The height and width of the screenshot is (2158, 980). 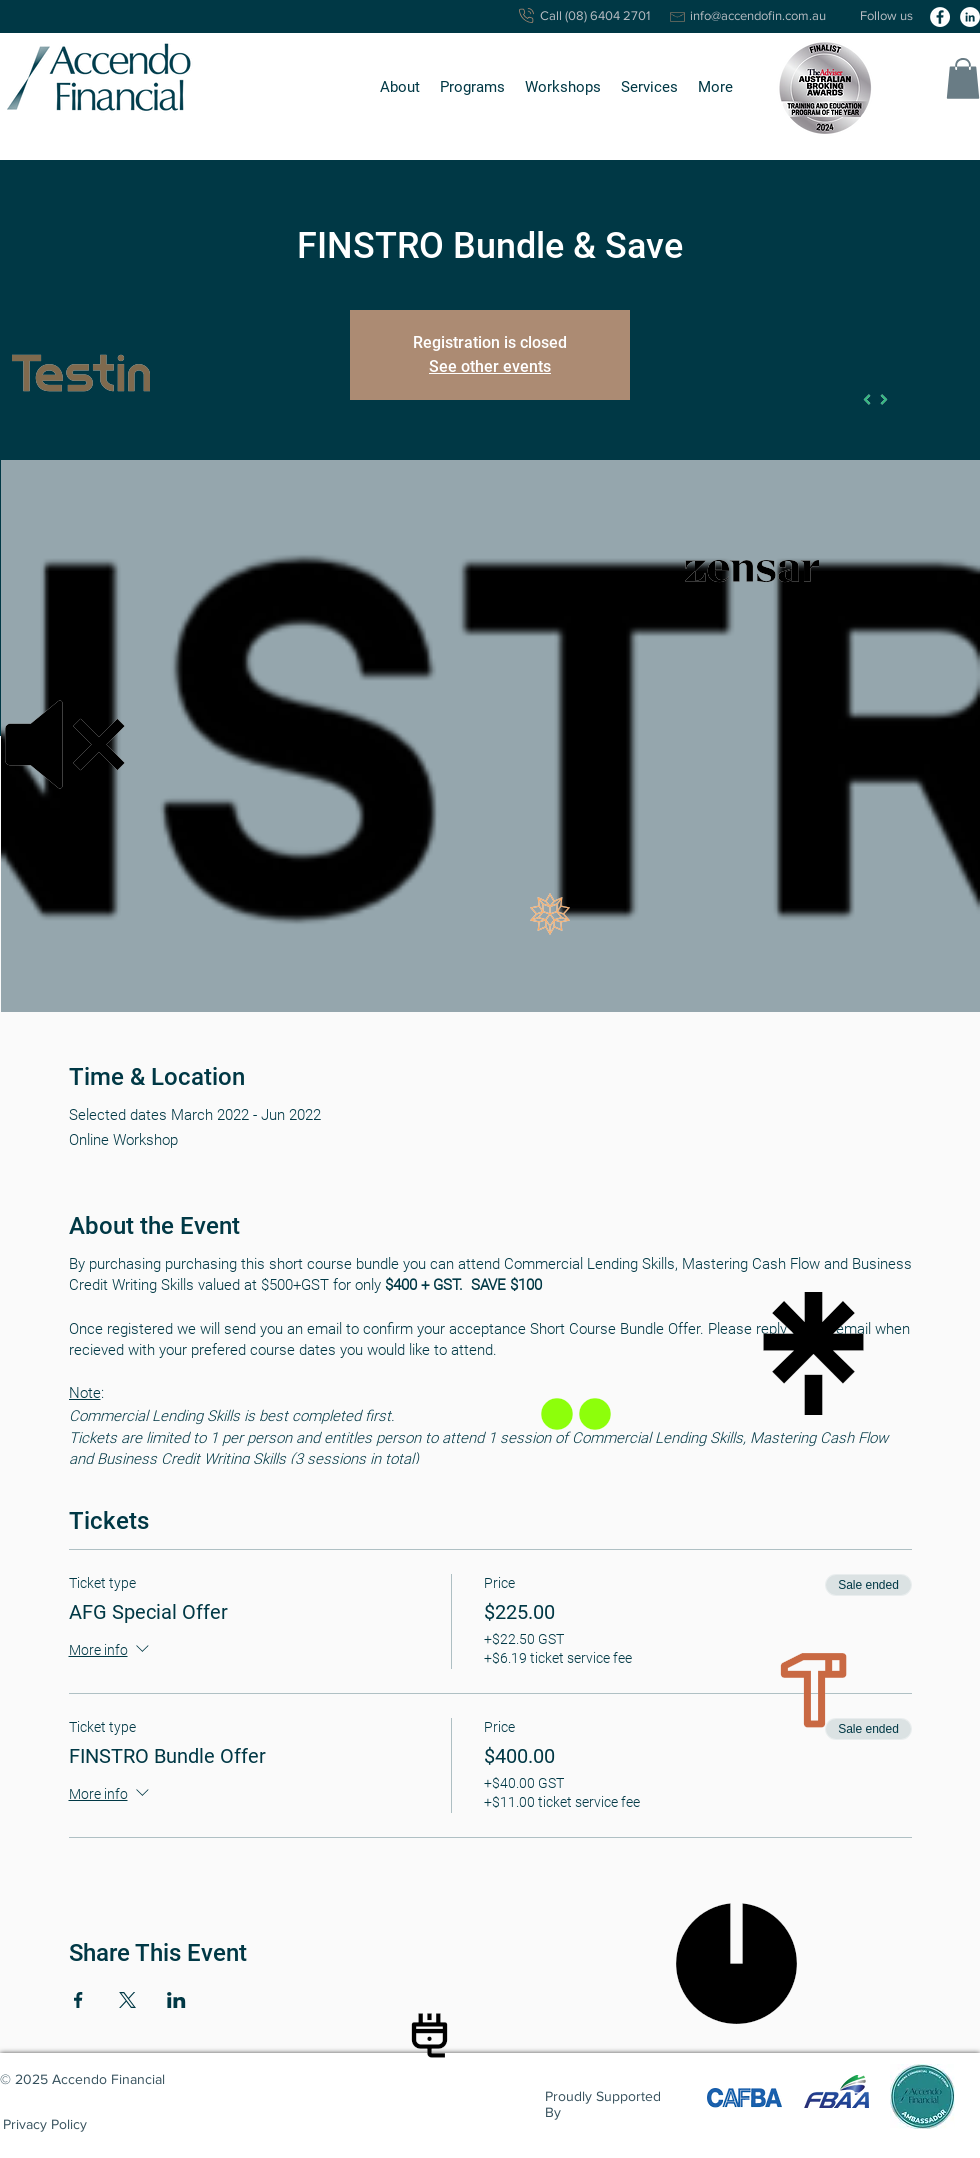 What do you see at coordinates (736, 1963) in the screenshot?
I see `power off or shut down the device` at bounding box center [736, 1963].